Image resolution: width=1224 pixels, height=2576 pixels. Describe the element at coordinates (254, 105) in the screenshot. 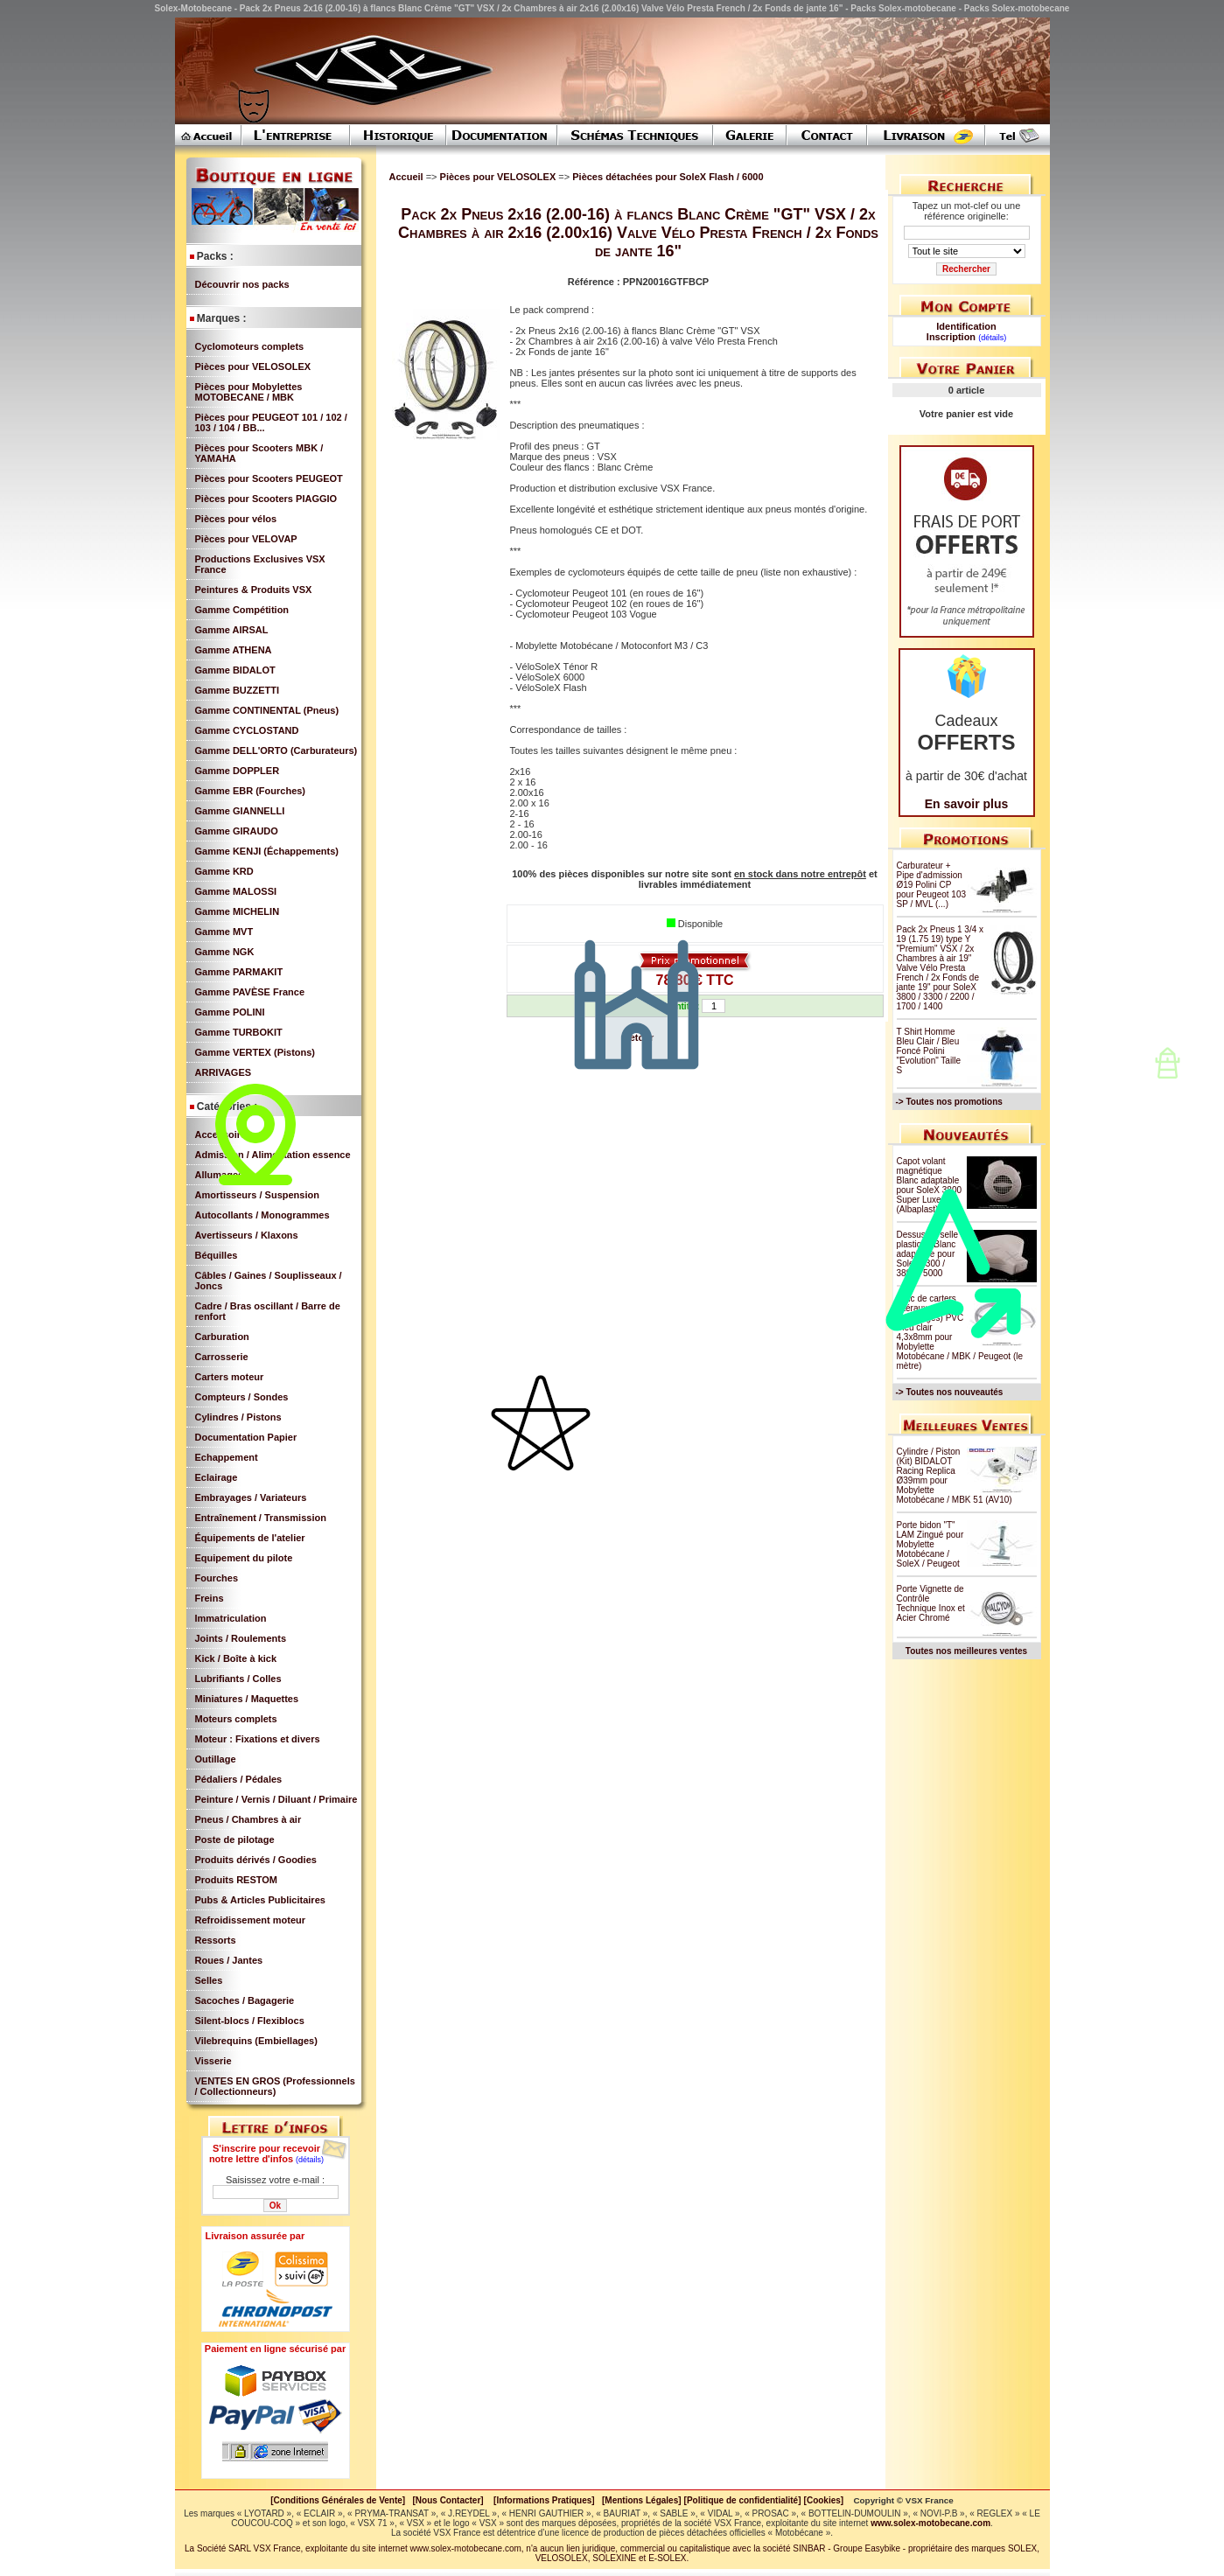

I see `select sad or tragedy theater mask` at that location.